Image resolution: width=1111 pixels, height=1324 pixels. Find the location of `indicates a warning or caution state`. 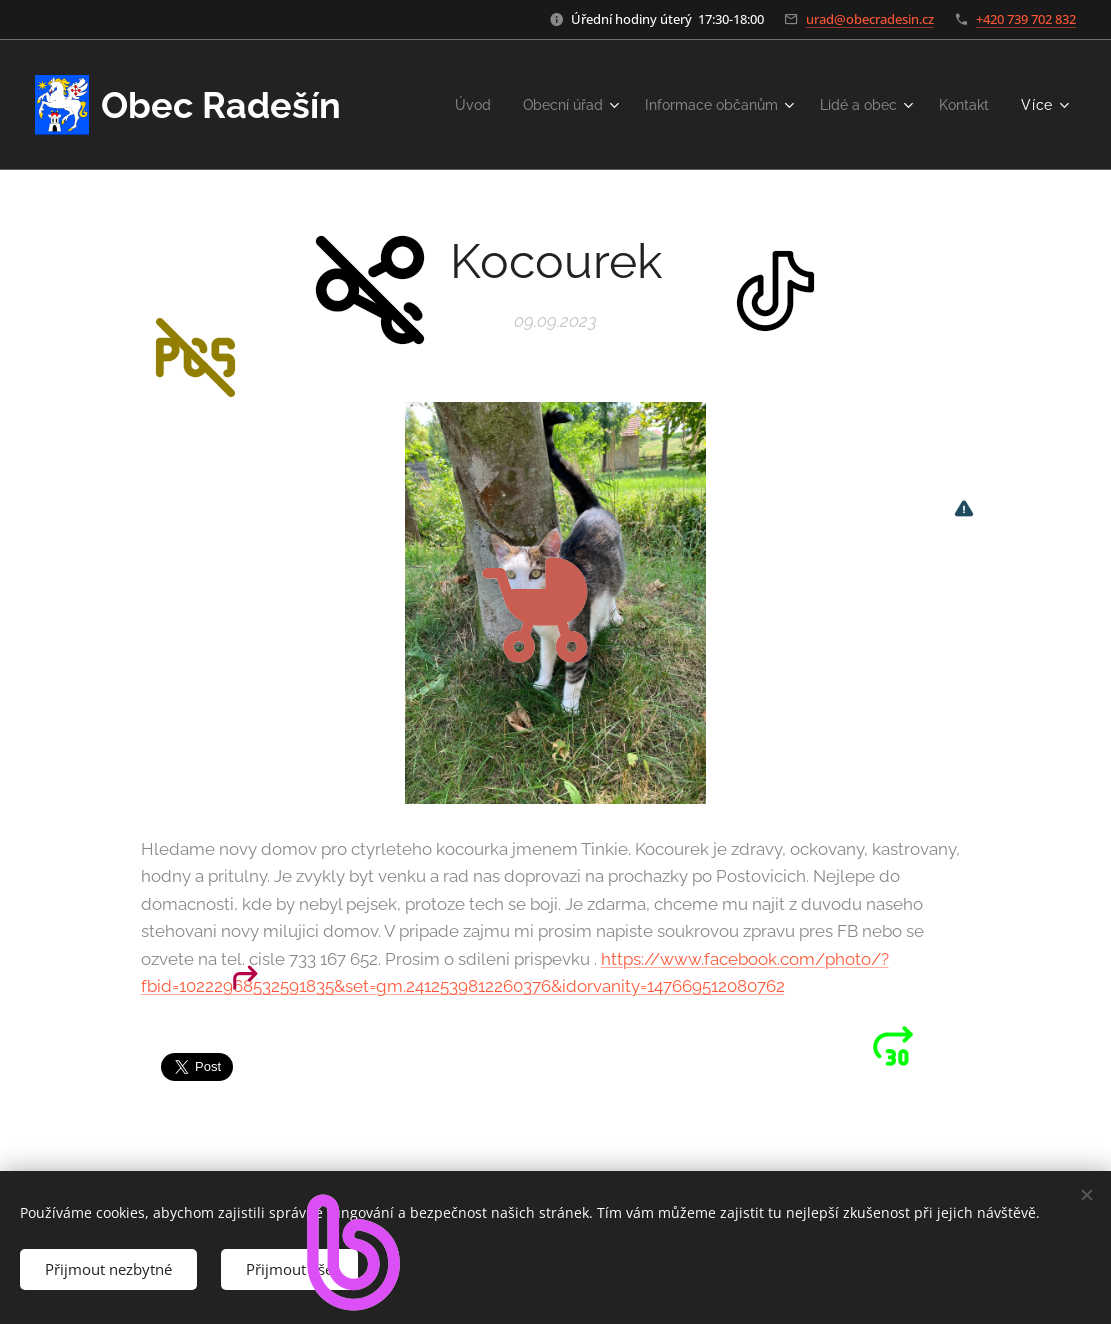

indicates a warning or caution state is located at coordinates (964, 509).